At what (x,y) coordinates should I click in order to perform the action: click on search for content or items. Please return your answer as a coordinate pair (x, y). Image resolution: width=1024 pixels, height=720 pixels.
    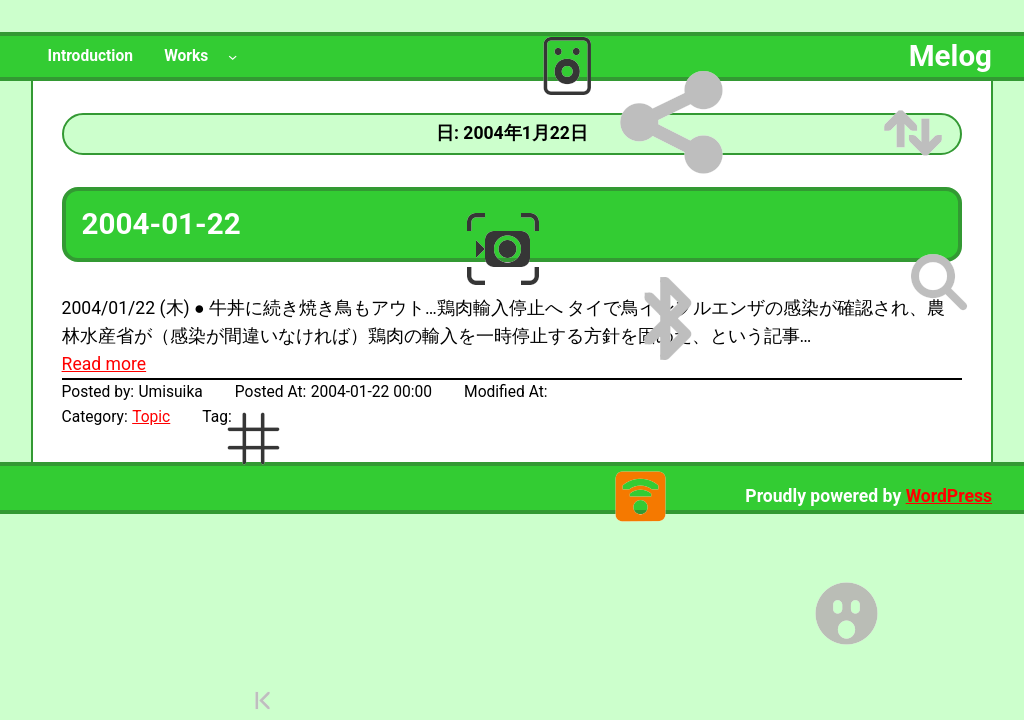
    Looking at the image, I should click on (939, 282).